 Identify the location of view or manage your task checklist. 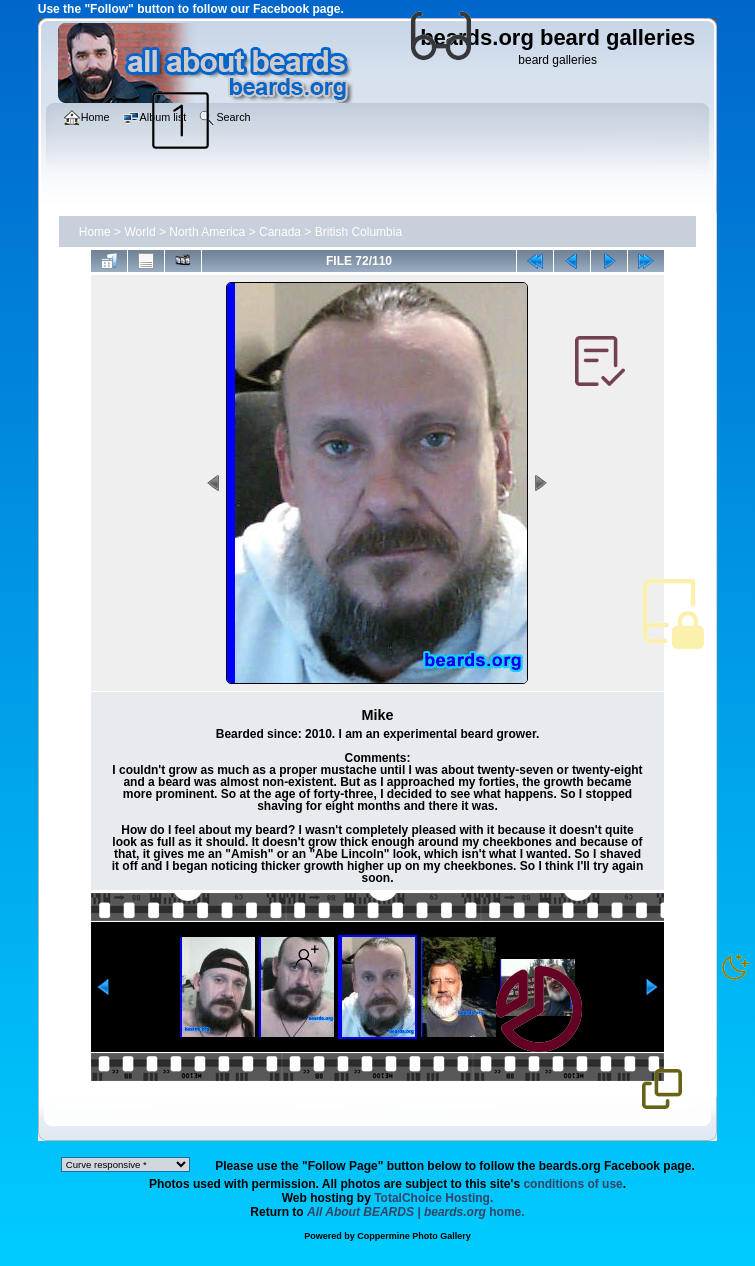
(600, 361).